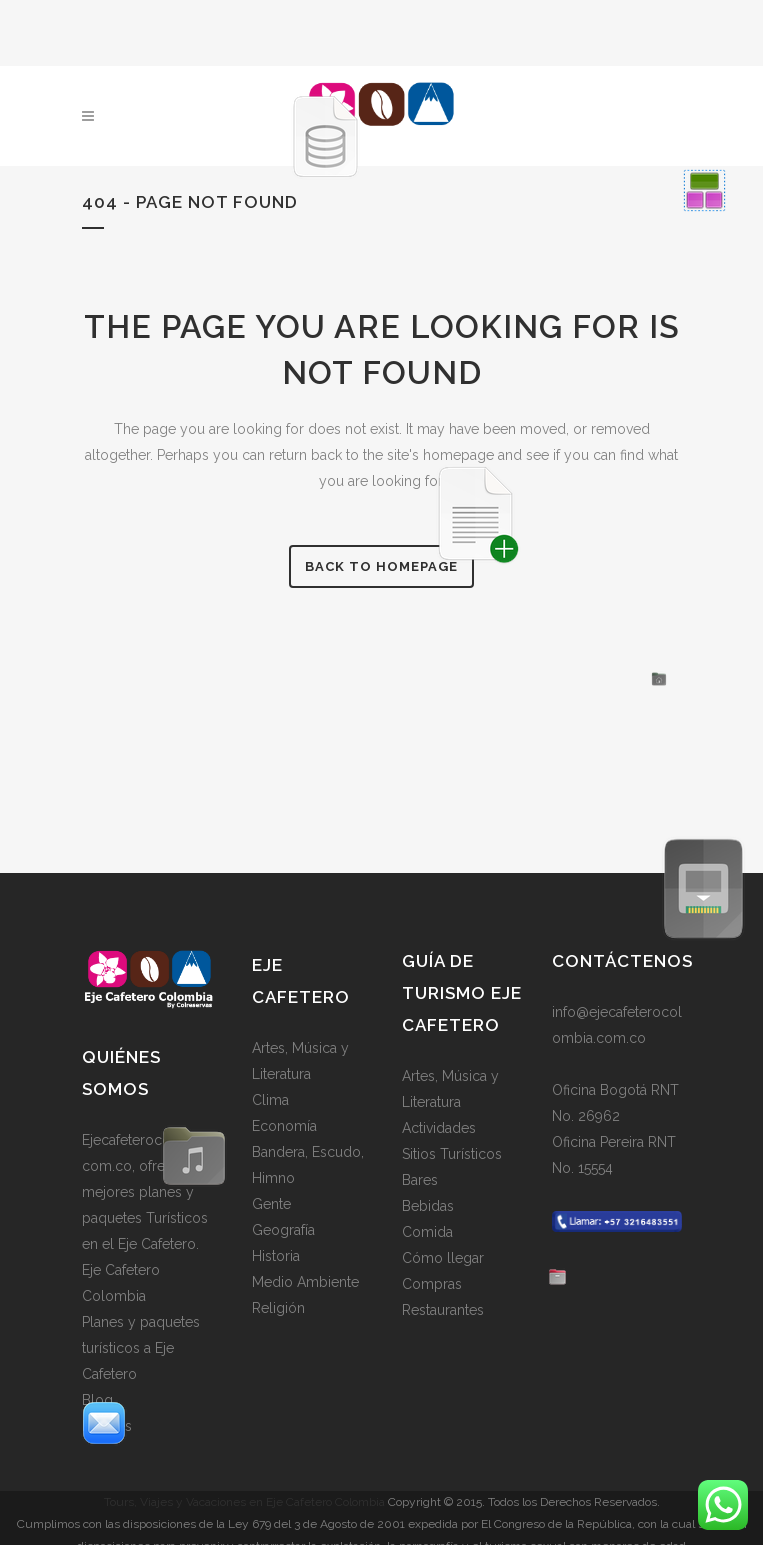  What do you see at coordinates (194, 1156) in the screenshot?
I see `open your music folder` at bounding box center [194, 1156].